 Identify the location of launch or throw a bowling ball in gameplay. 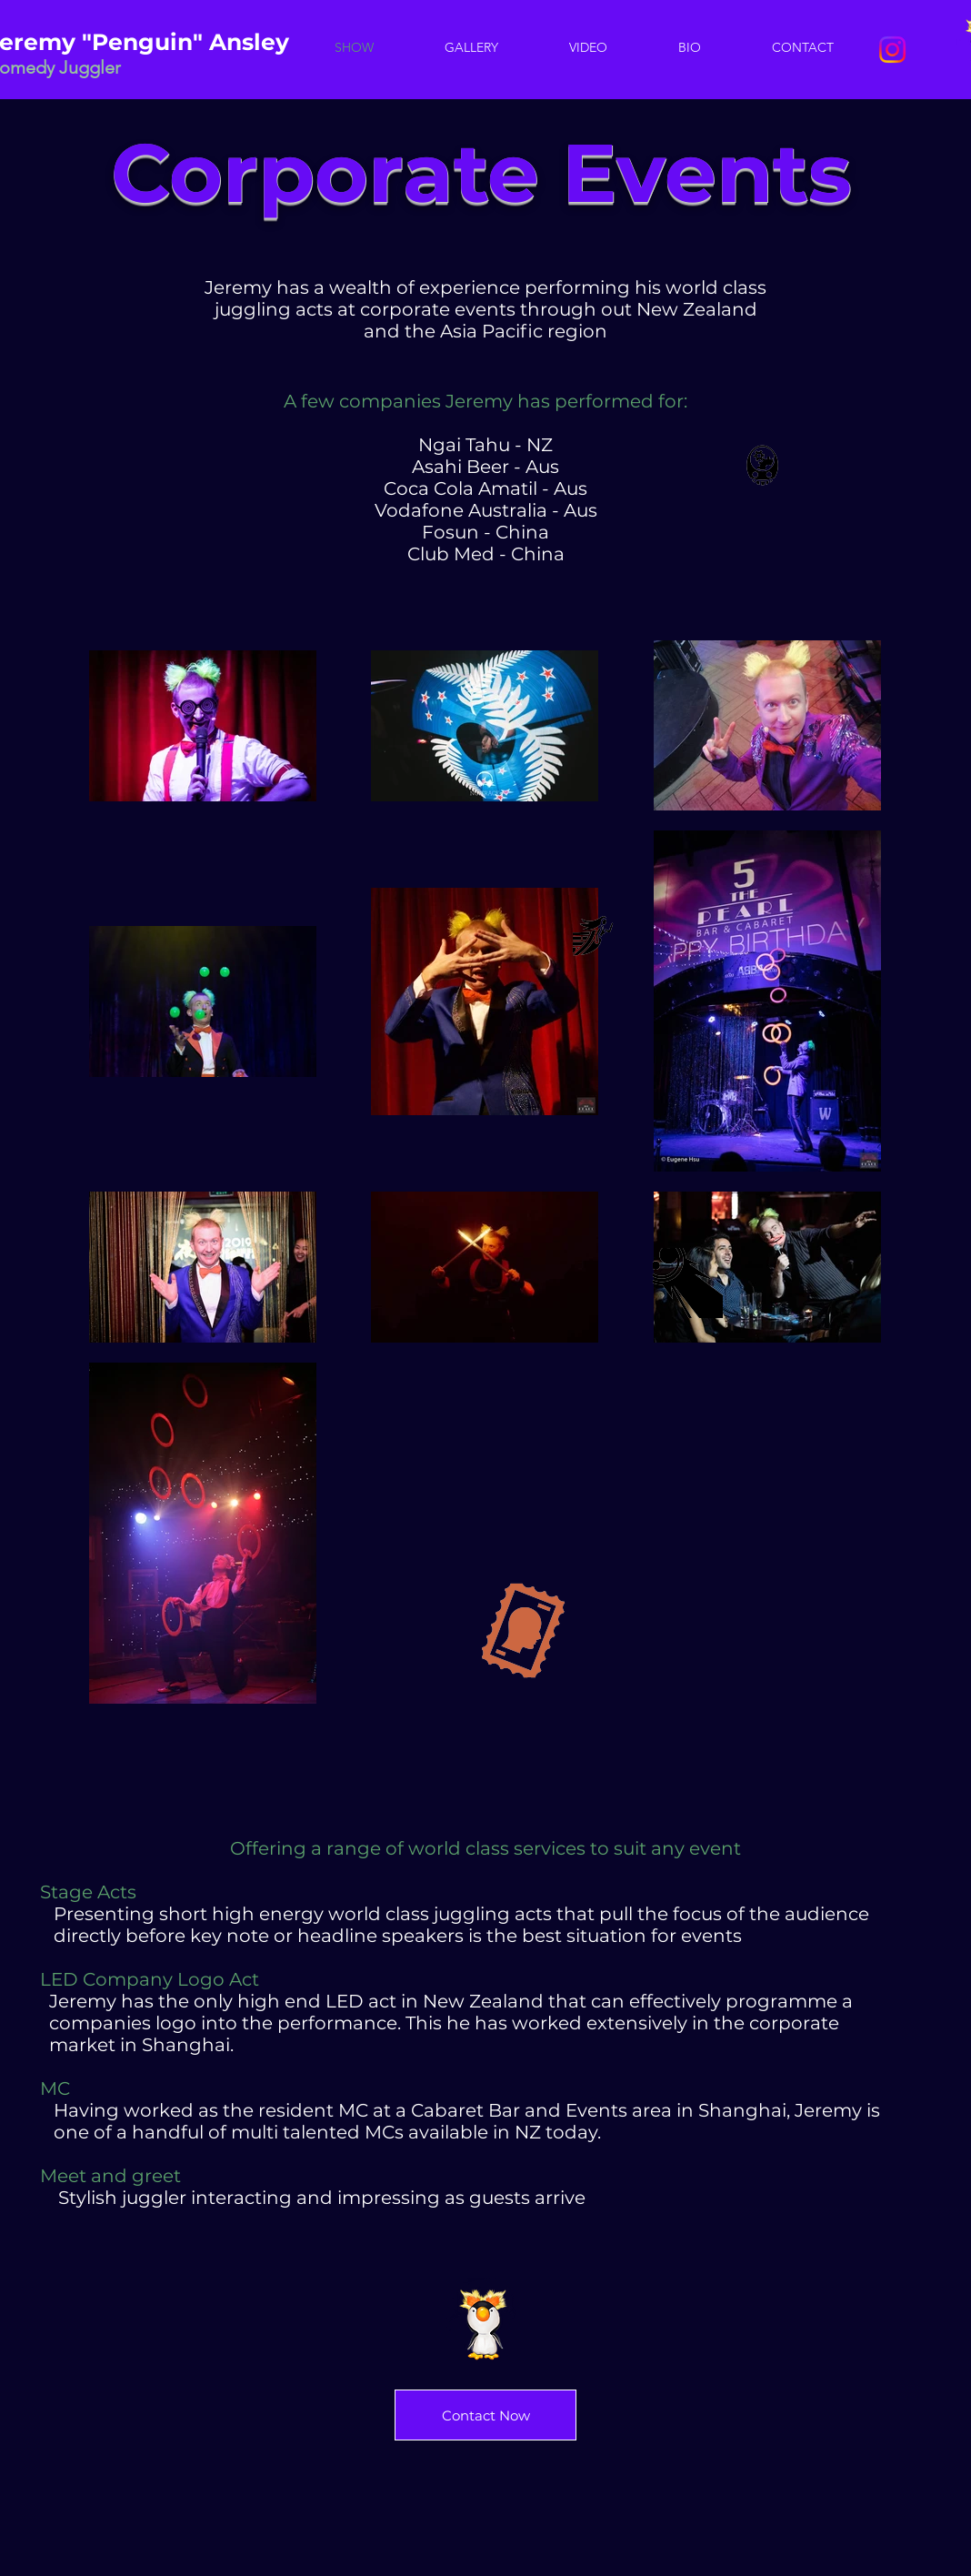
(687, 1283).